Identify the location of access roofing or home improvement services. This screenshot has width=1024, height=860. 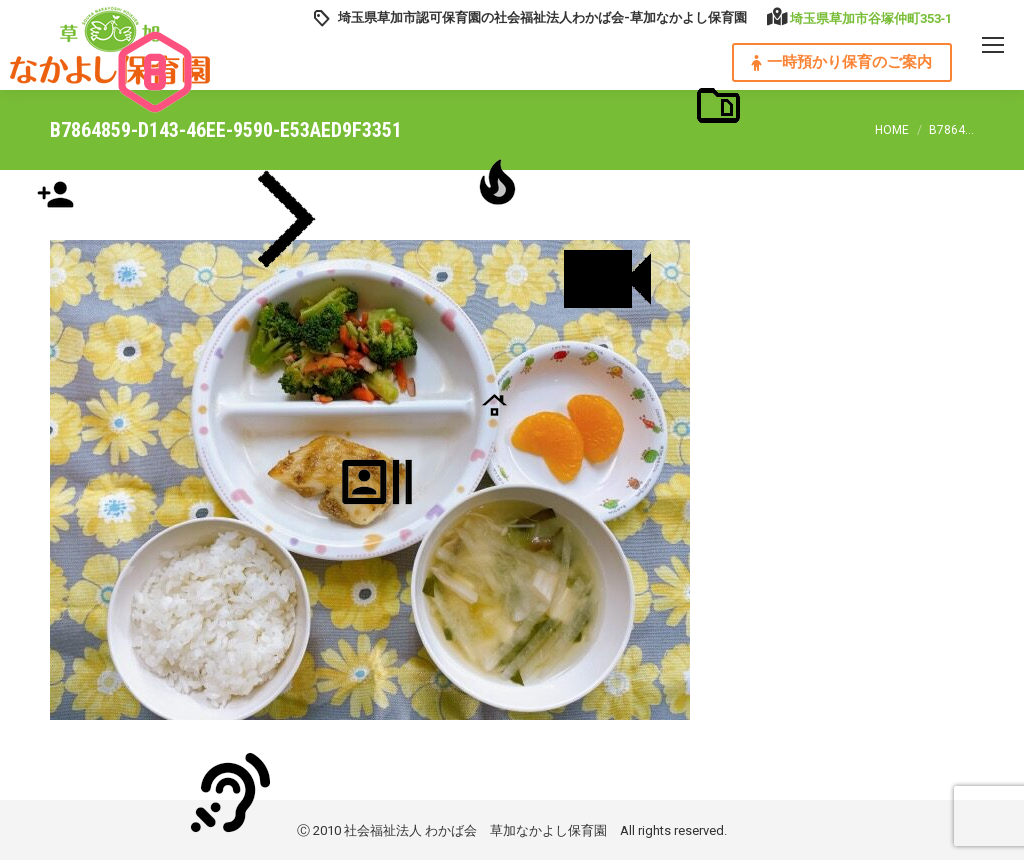
(494, 405).